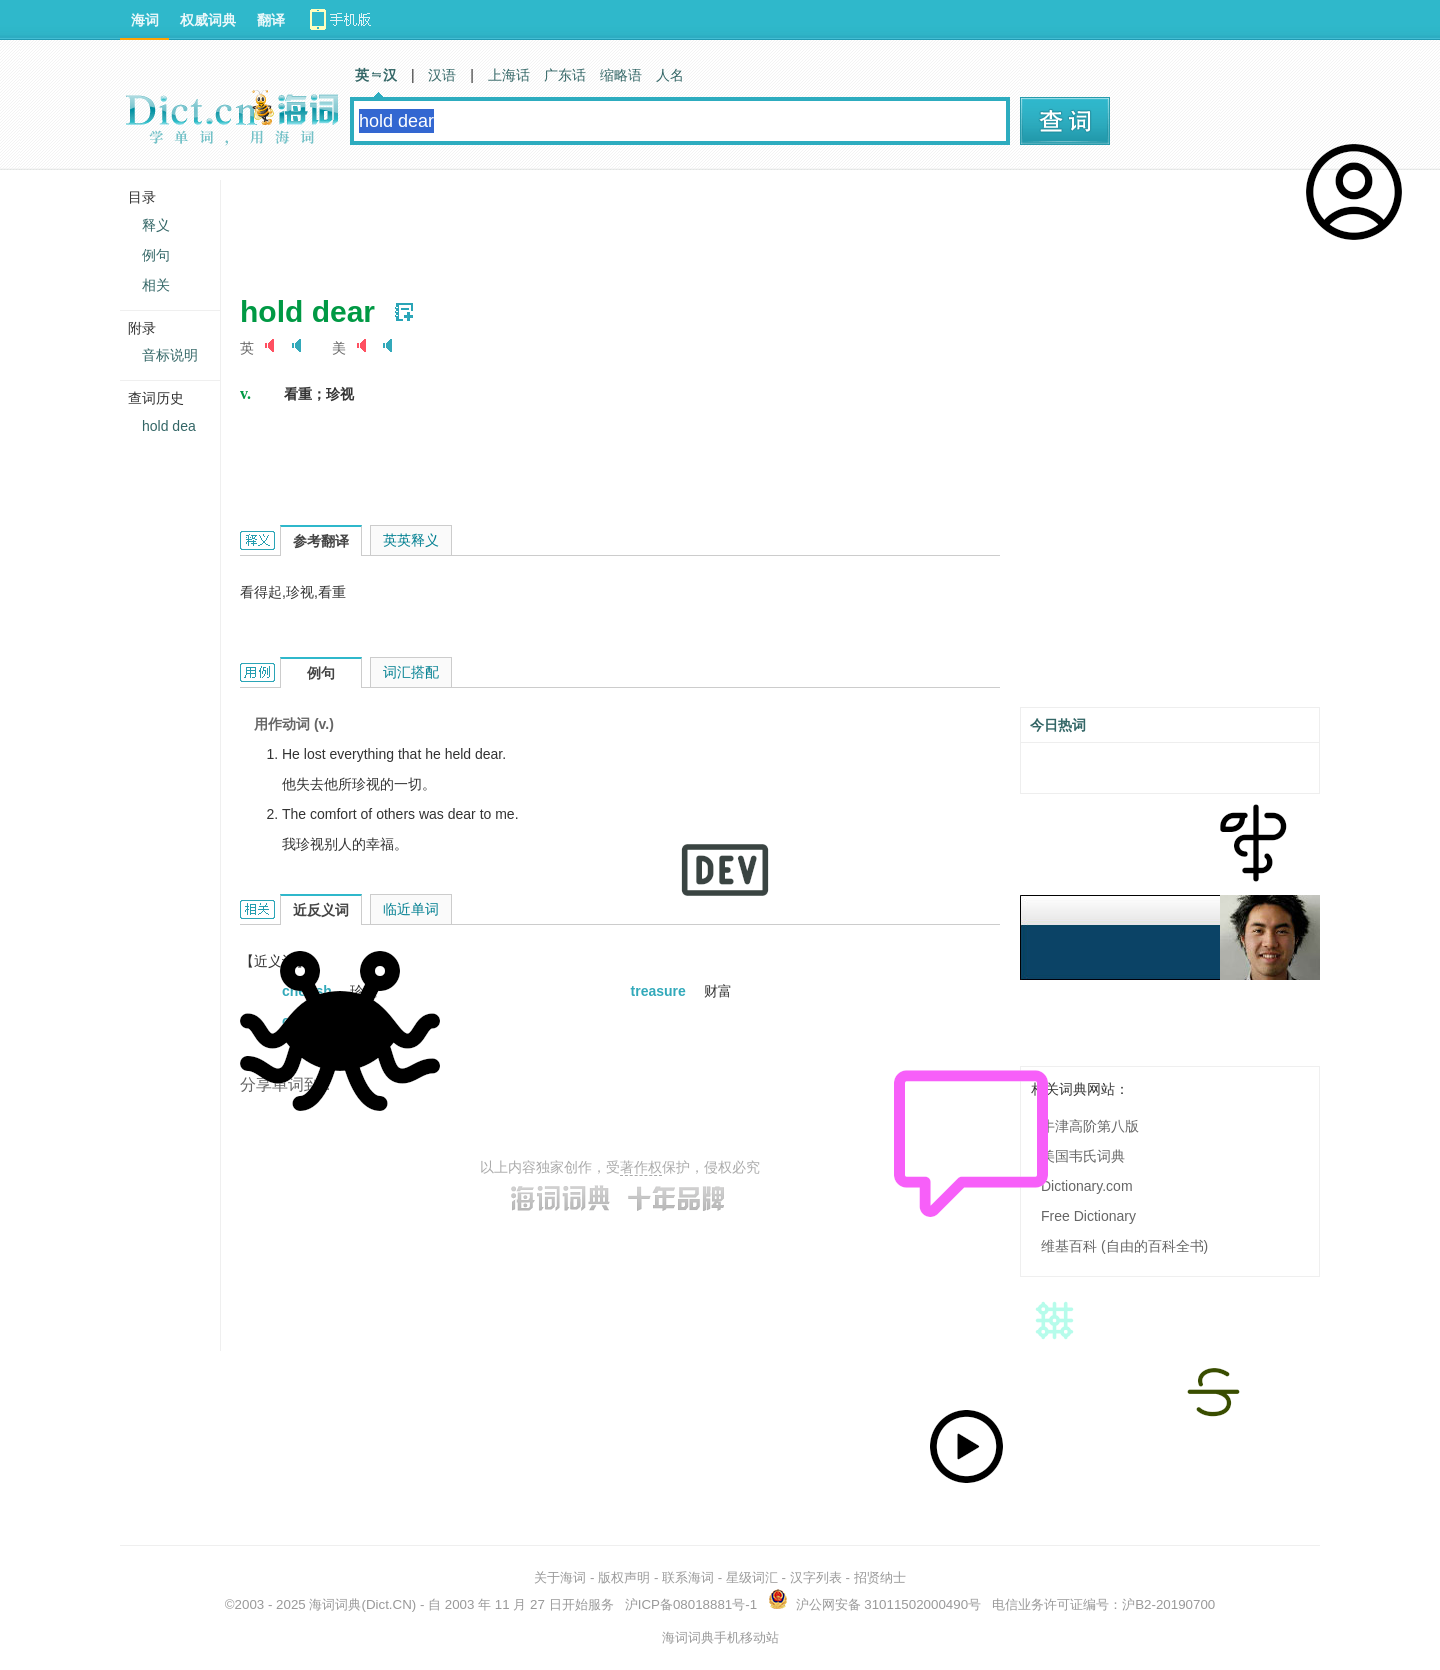 Image resolution: width=1440 pixels, height=1670 pixels. I want to click on access health or medical services, so click(1256, 843).